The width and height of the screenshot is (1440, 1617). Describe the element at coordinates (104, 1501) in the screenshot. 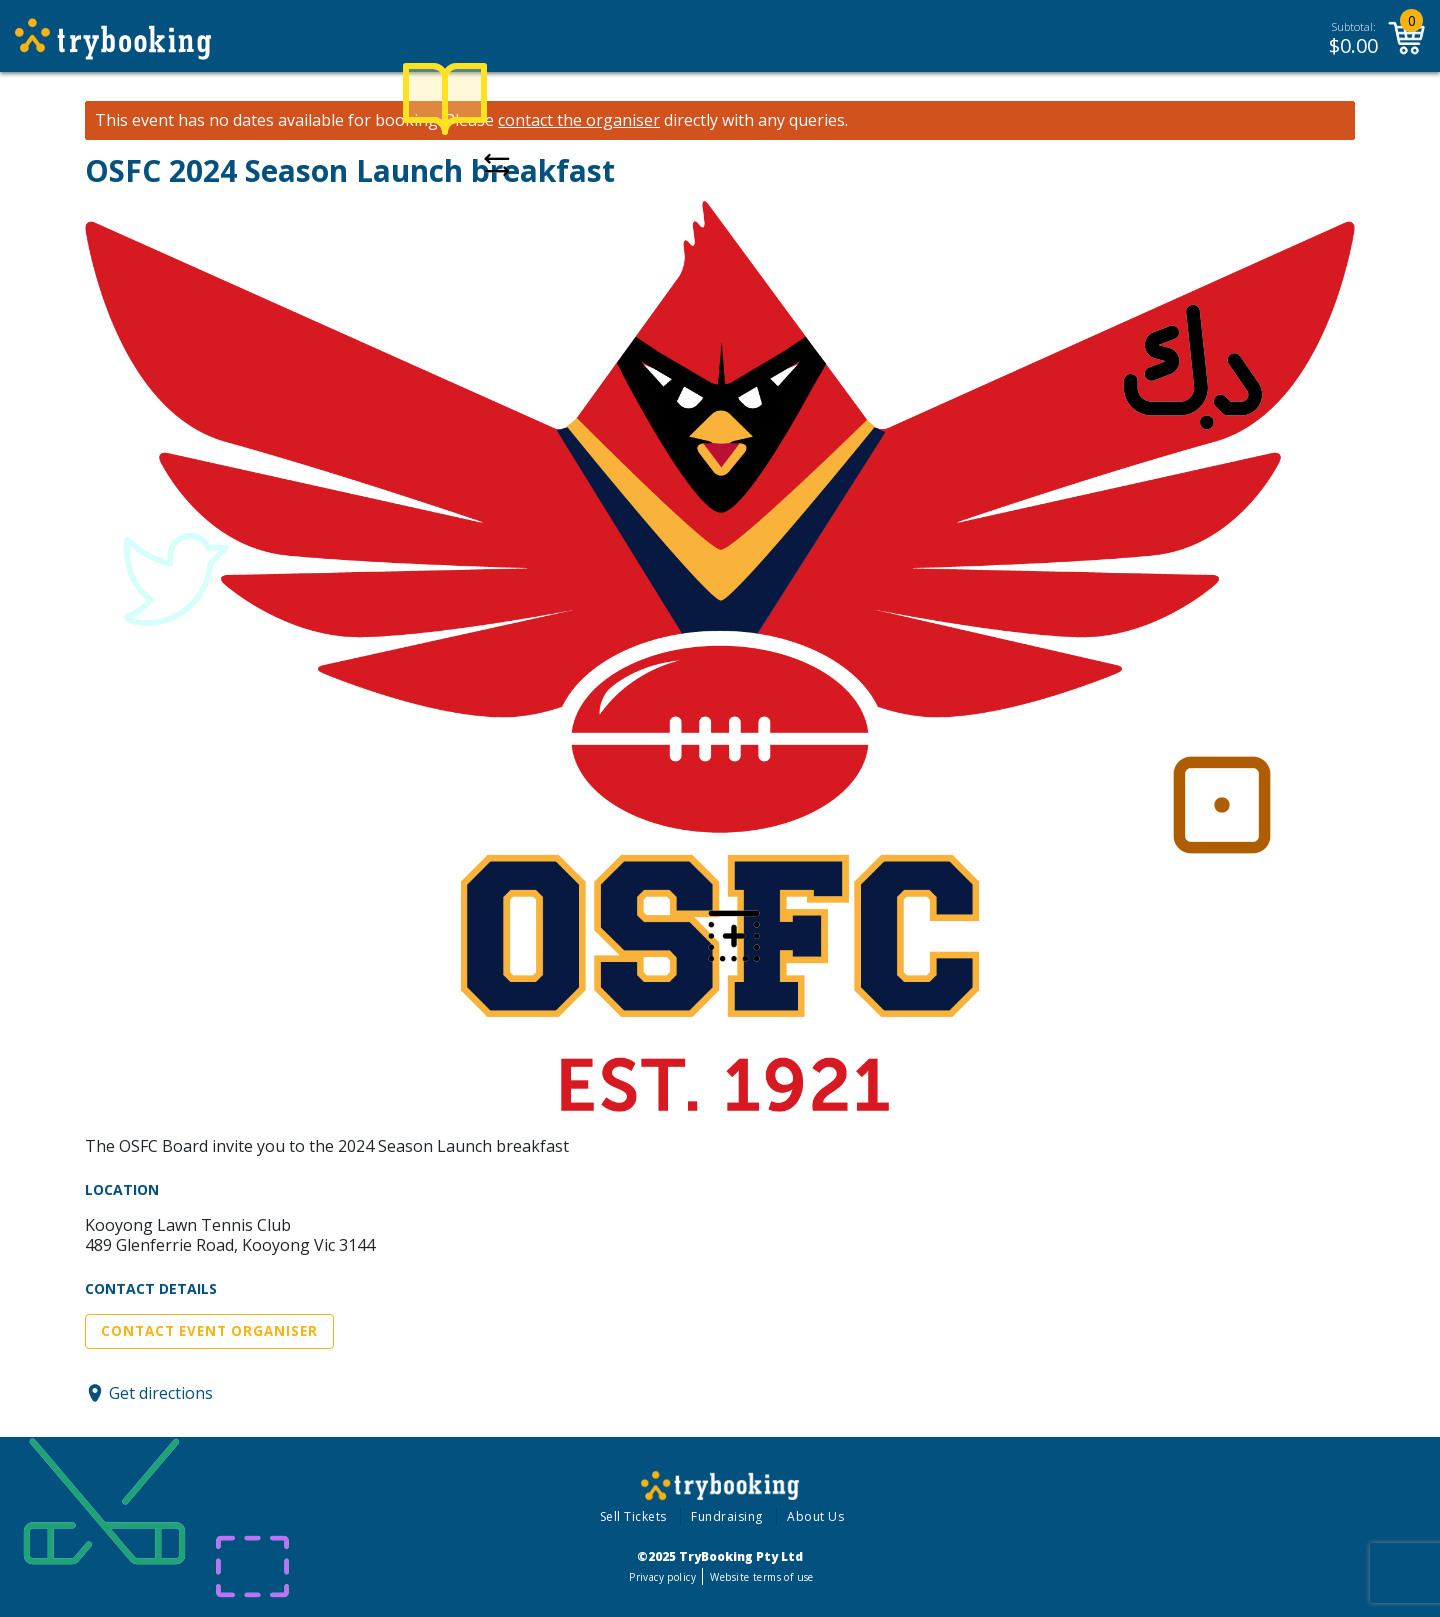

I see `view hockey scores or game updates` at that location.